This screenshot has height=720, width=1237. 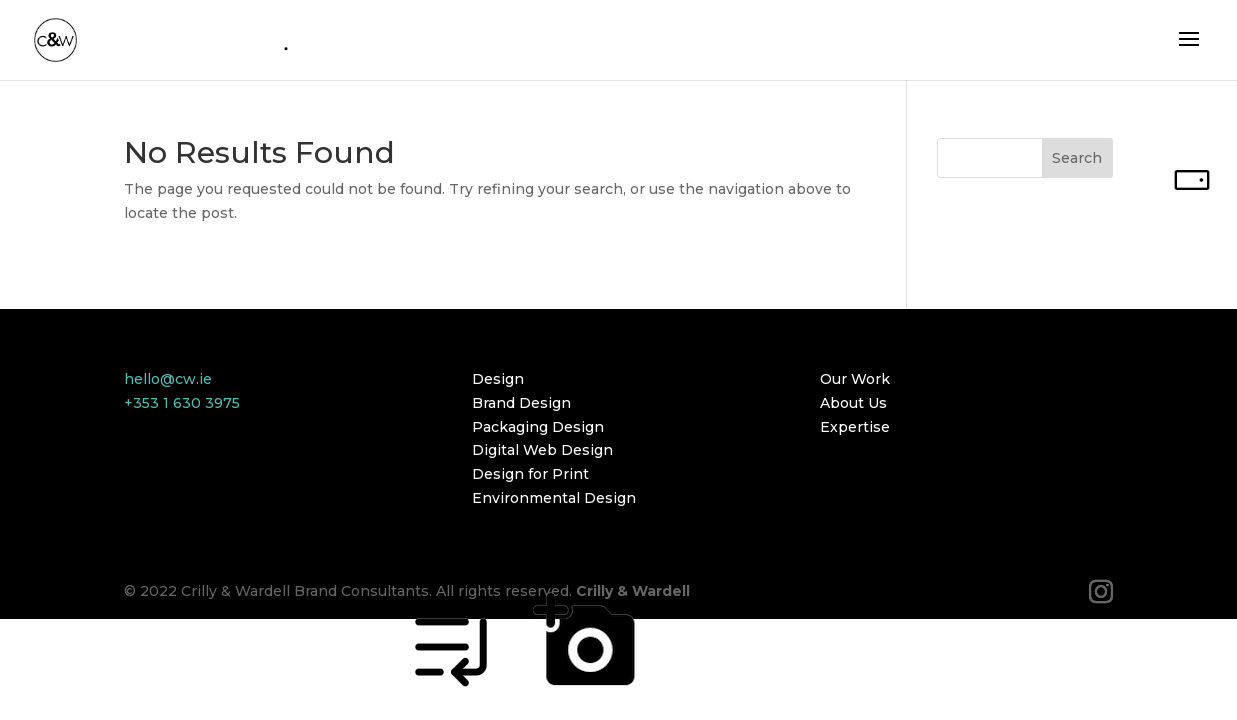 What do you see at coordinates (451, 647) in the screenshot?
I see `move item to end of list` at bounding box center [451, 647].